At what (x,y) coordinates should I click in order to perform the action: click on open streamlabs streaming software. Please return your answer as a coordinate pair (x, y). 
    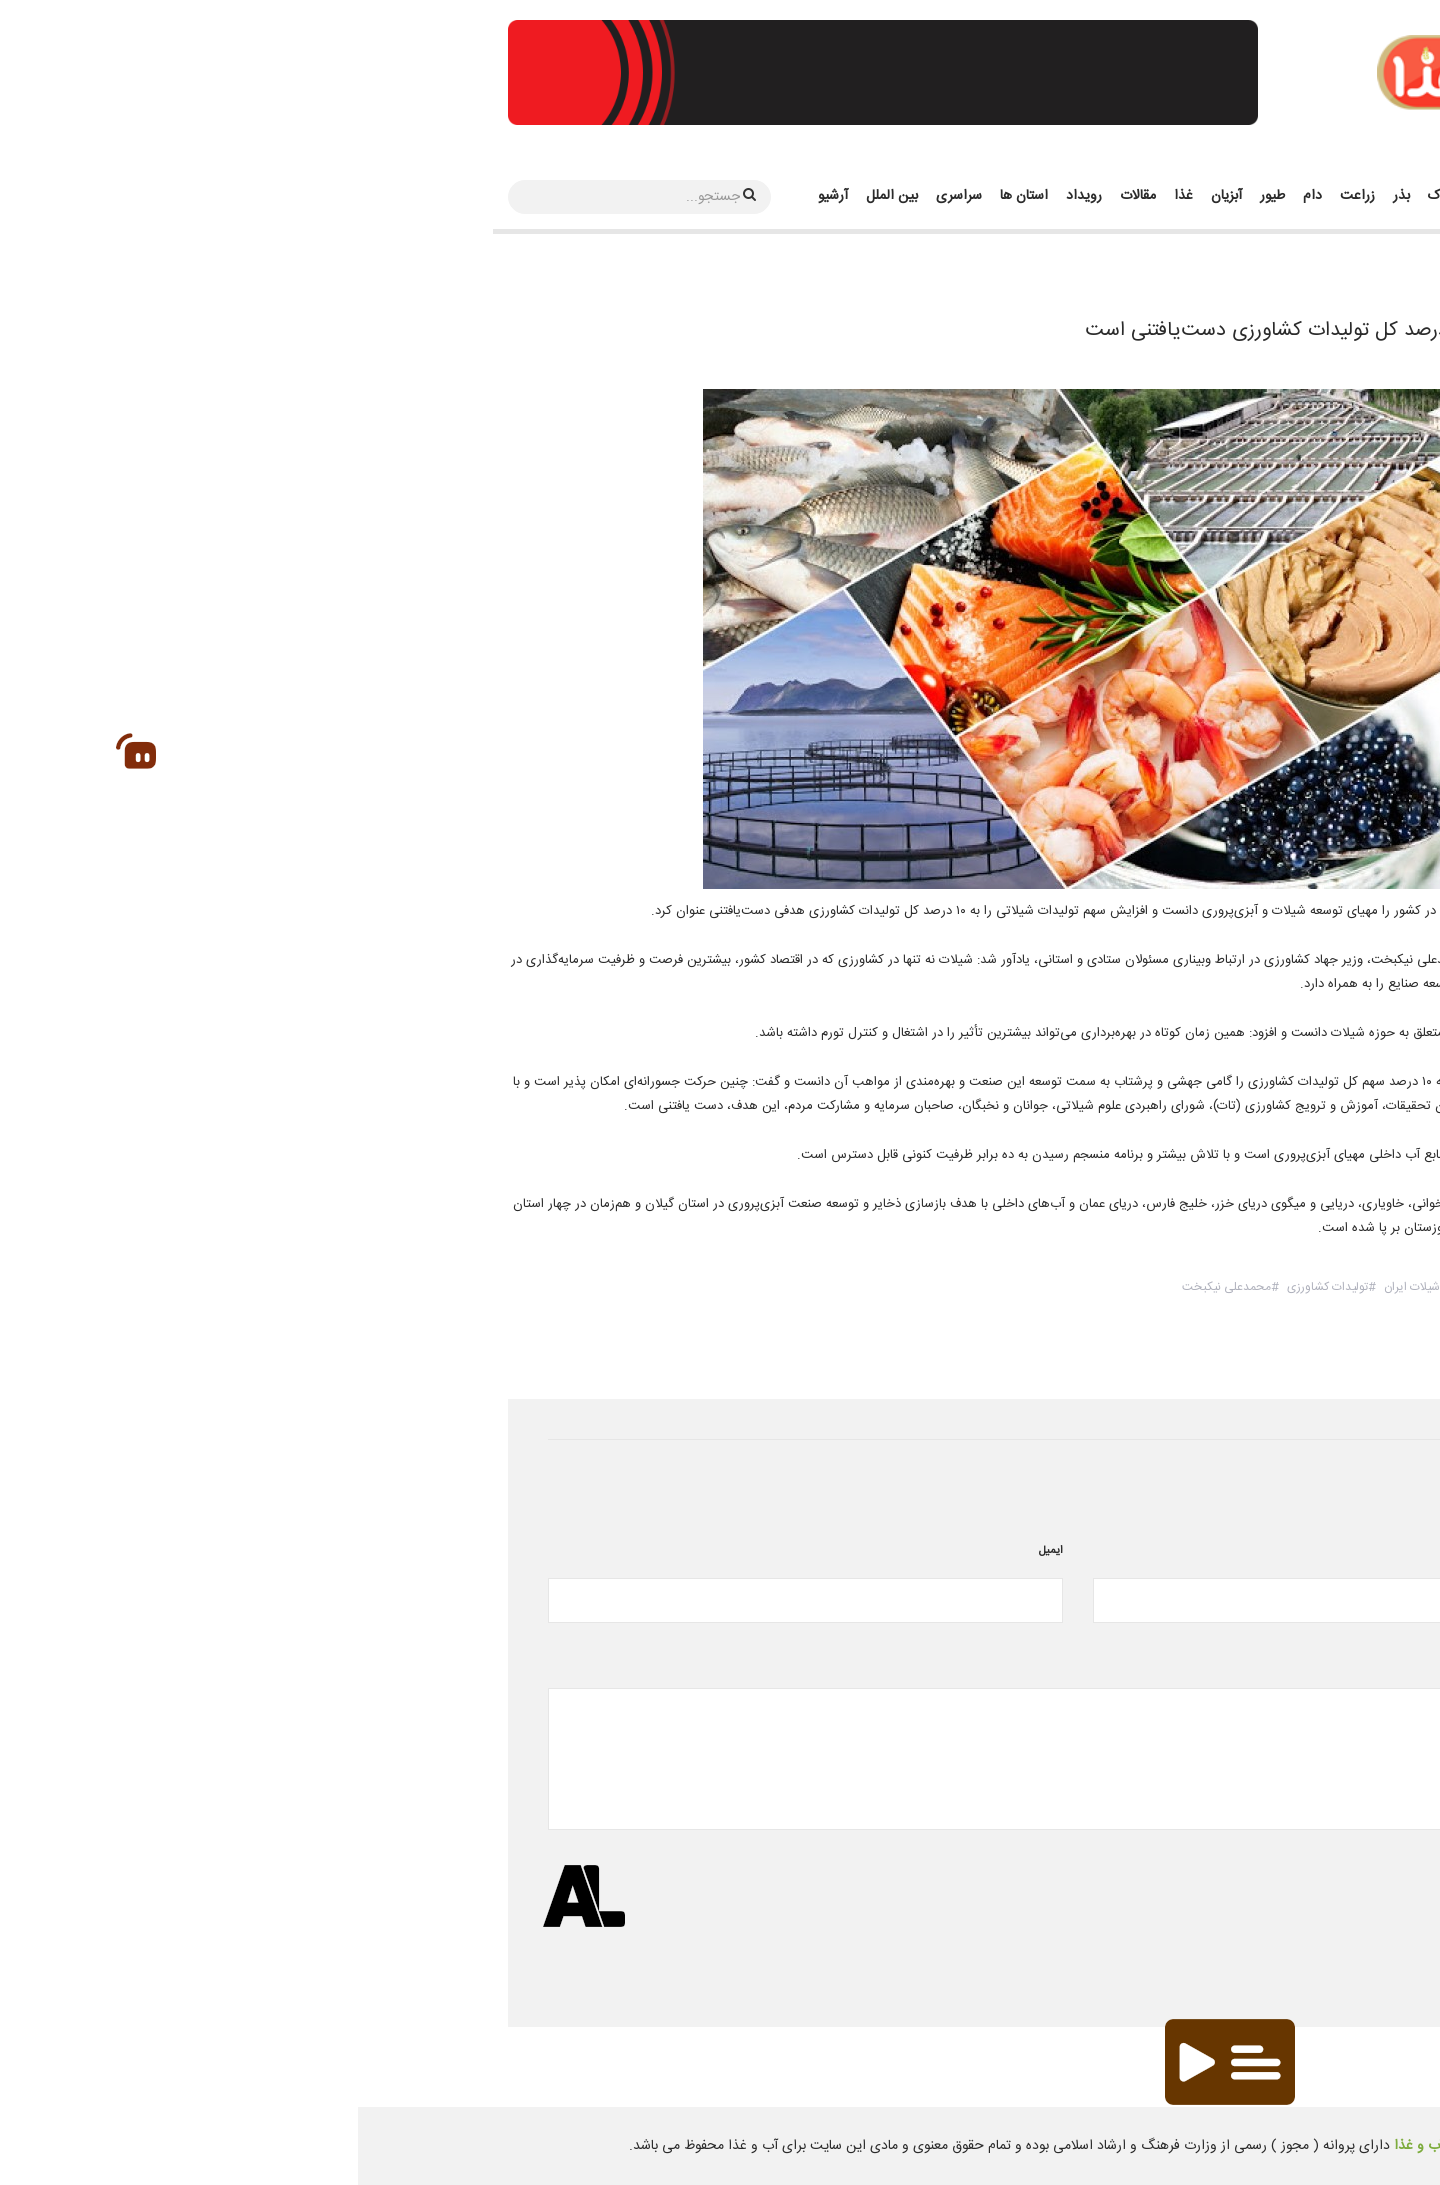
    Looking at the image, I should click on (136, 751).